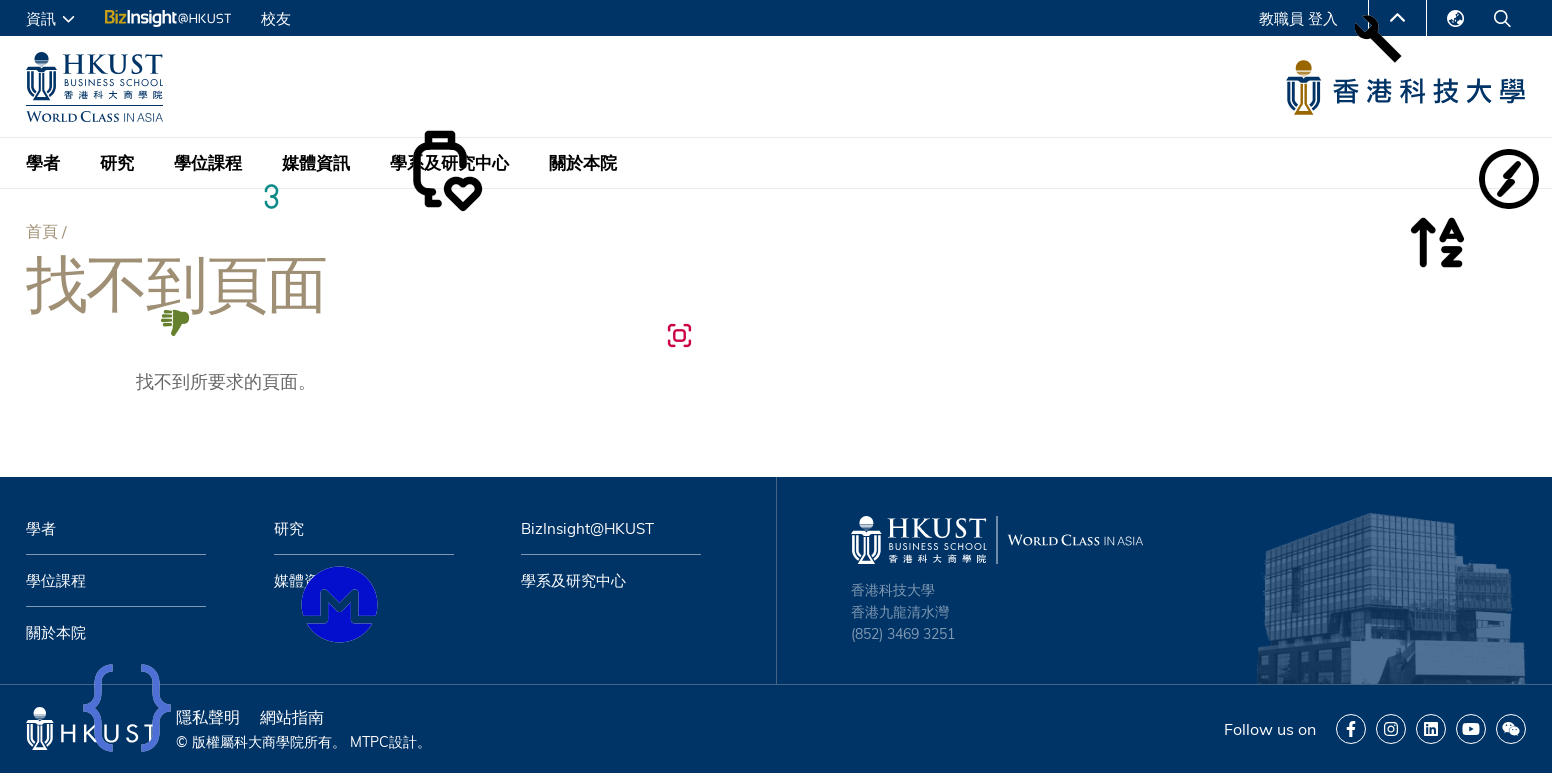 The width and height of the screenshot is (1552, 774). What do you see at coordinates (339, 604) in the screenshot?
I see `view monero cryptocurrency balance` at bounding box center [339, 604].